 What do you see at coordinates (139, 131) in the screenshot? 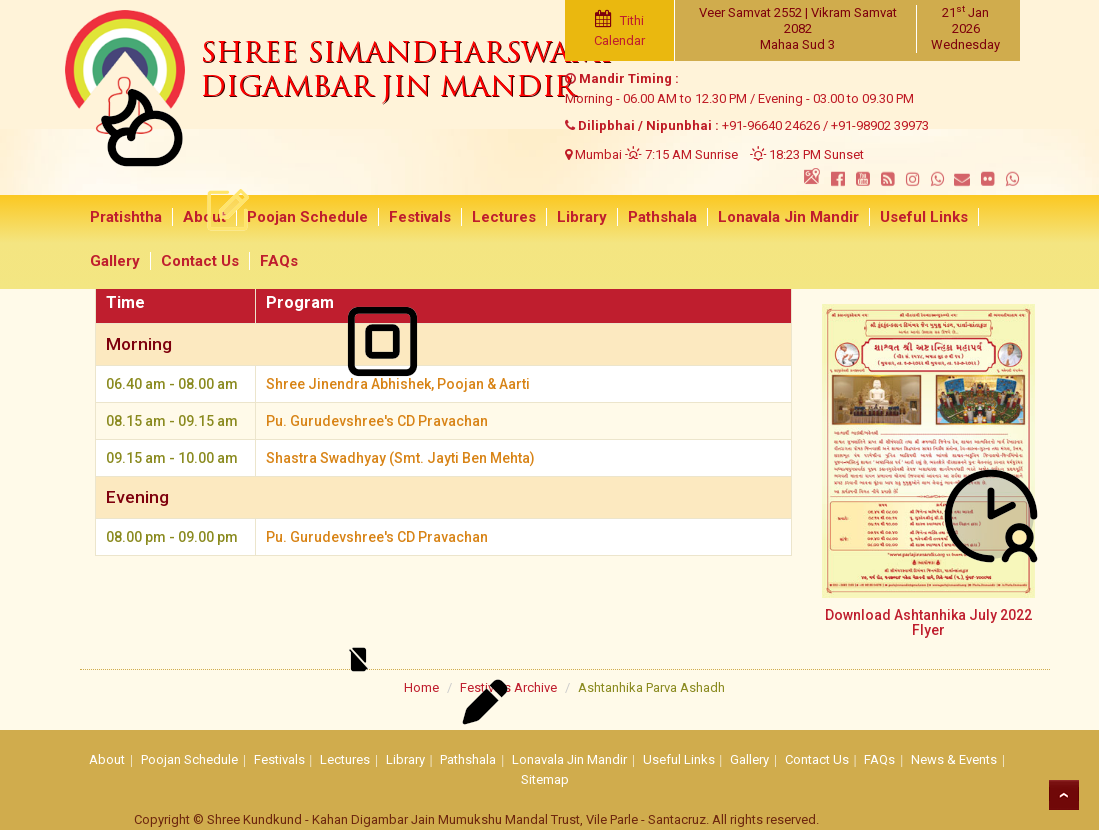
I see `indicates nighttime or evening weather conditions` at bounding box center [139, 131].